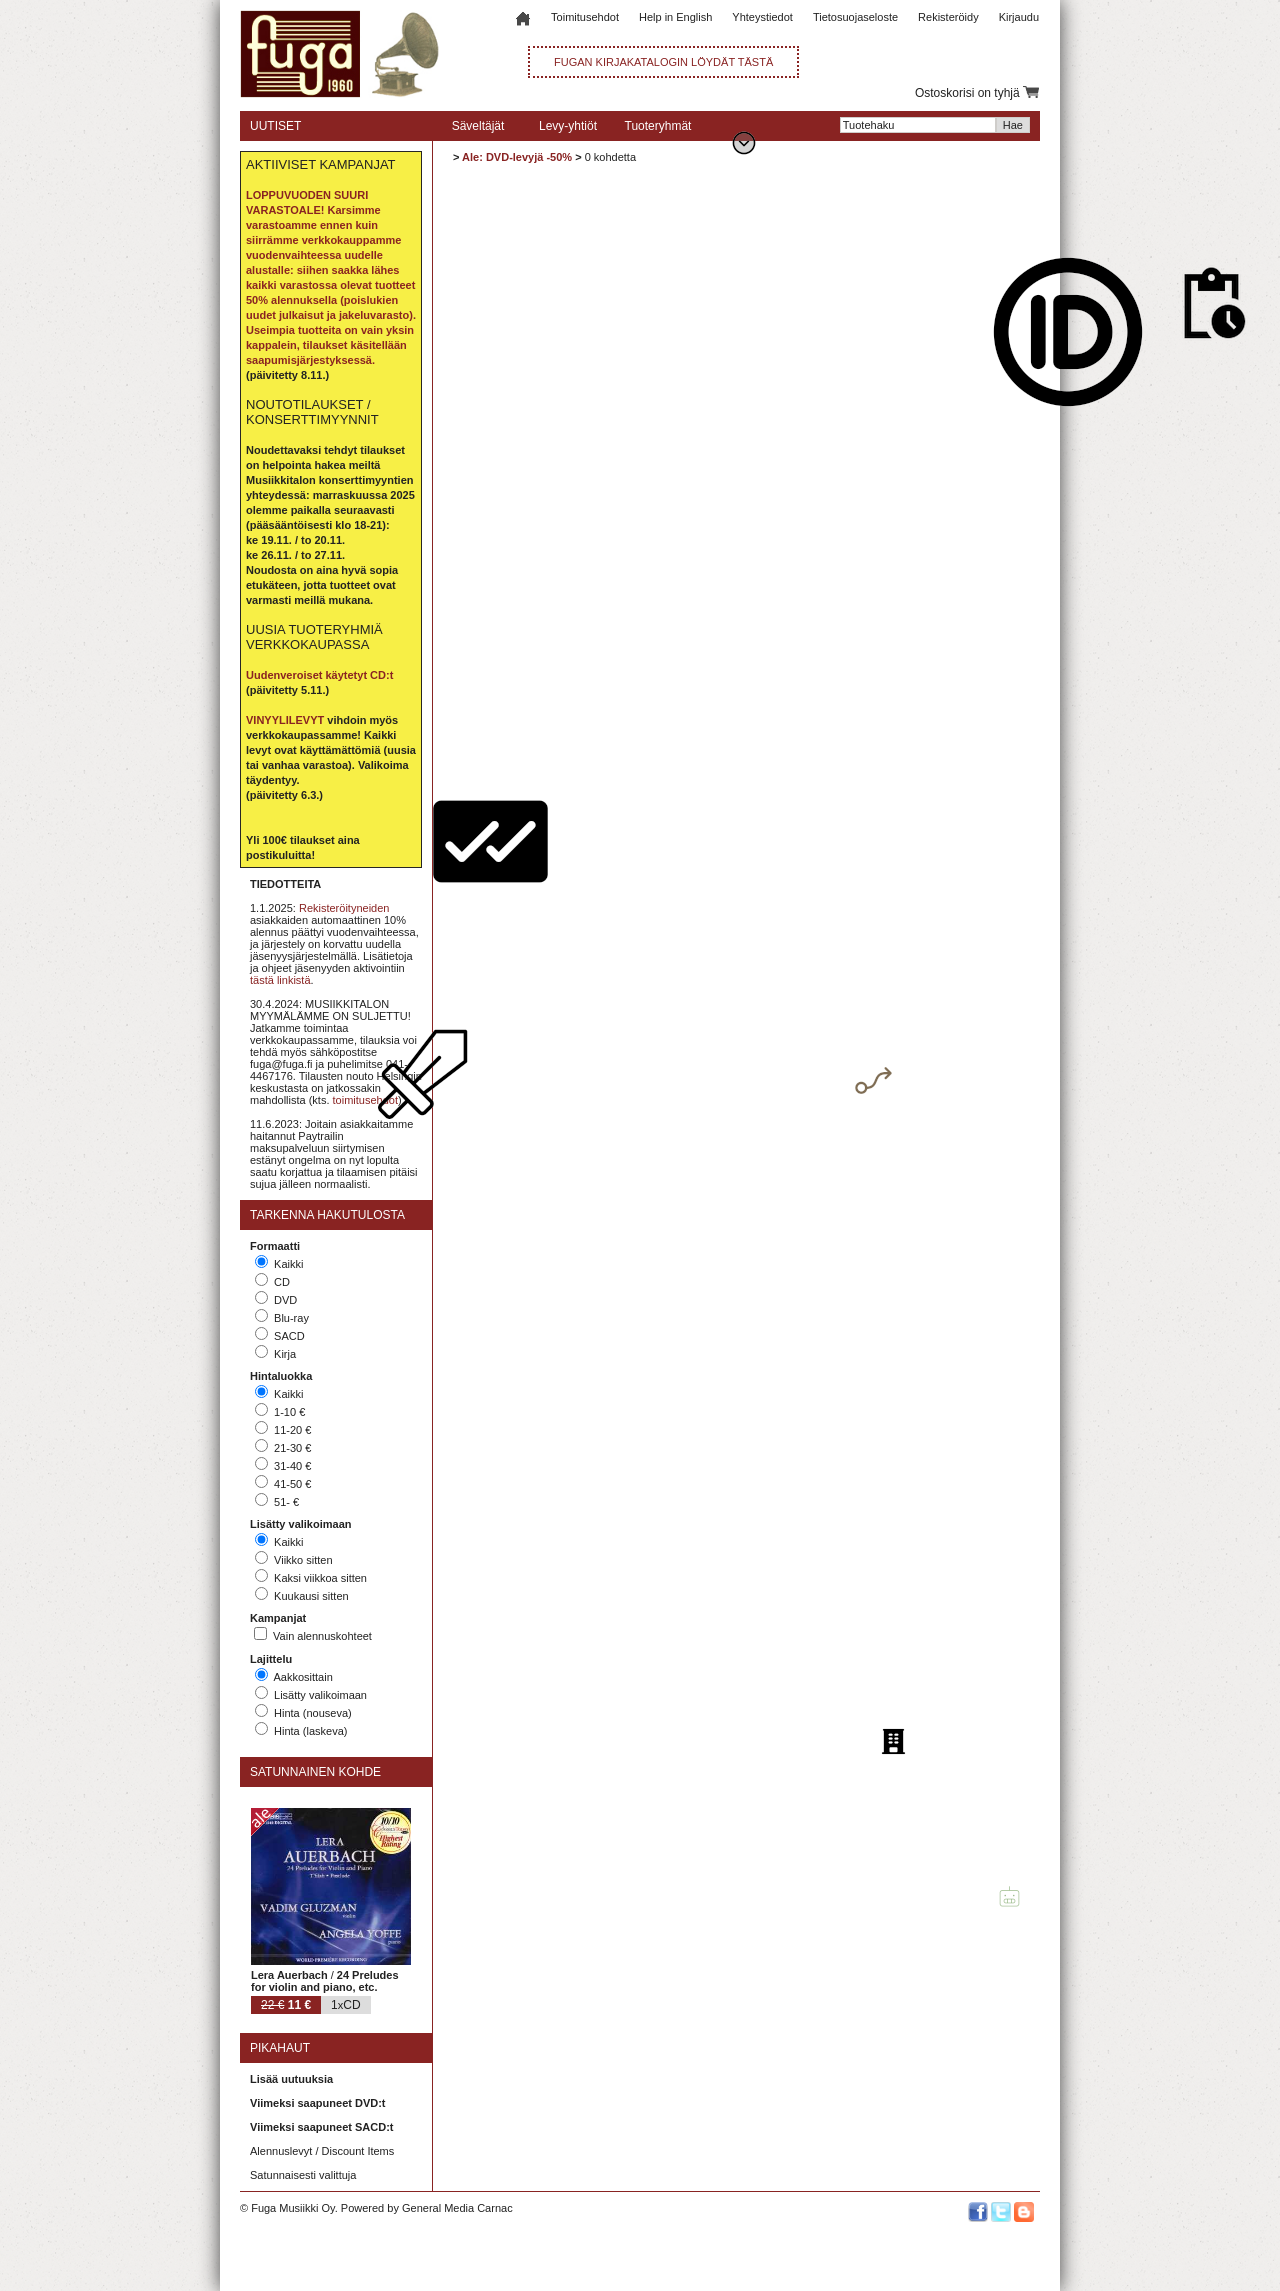 The image size is (1280, 2291). What do you see at coordinates (1068, 332) in the screenshot?
I see `connect to Pushbullet services` at bounding box center [1068, 332].